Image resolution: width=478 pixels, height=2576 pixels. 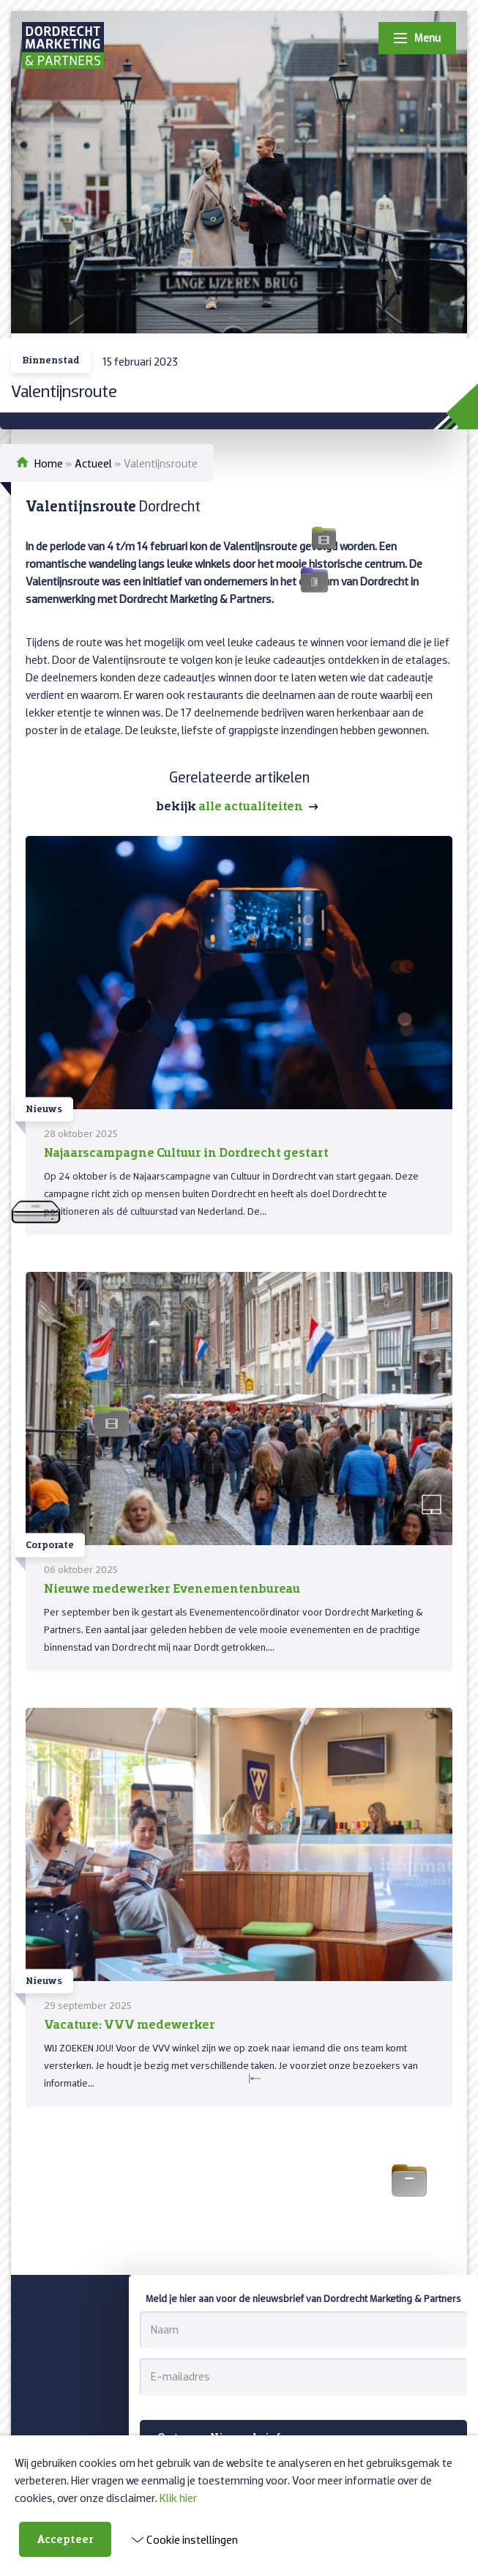 I want to click on access time capsule backup drive in sidebar, so click(x=36, y=1211).